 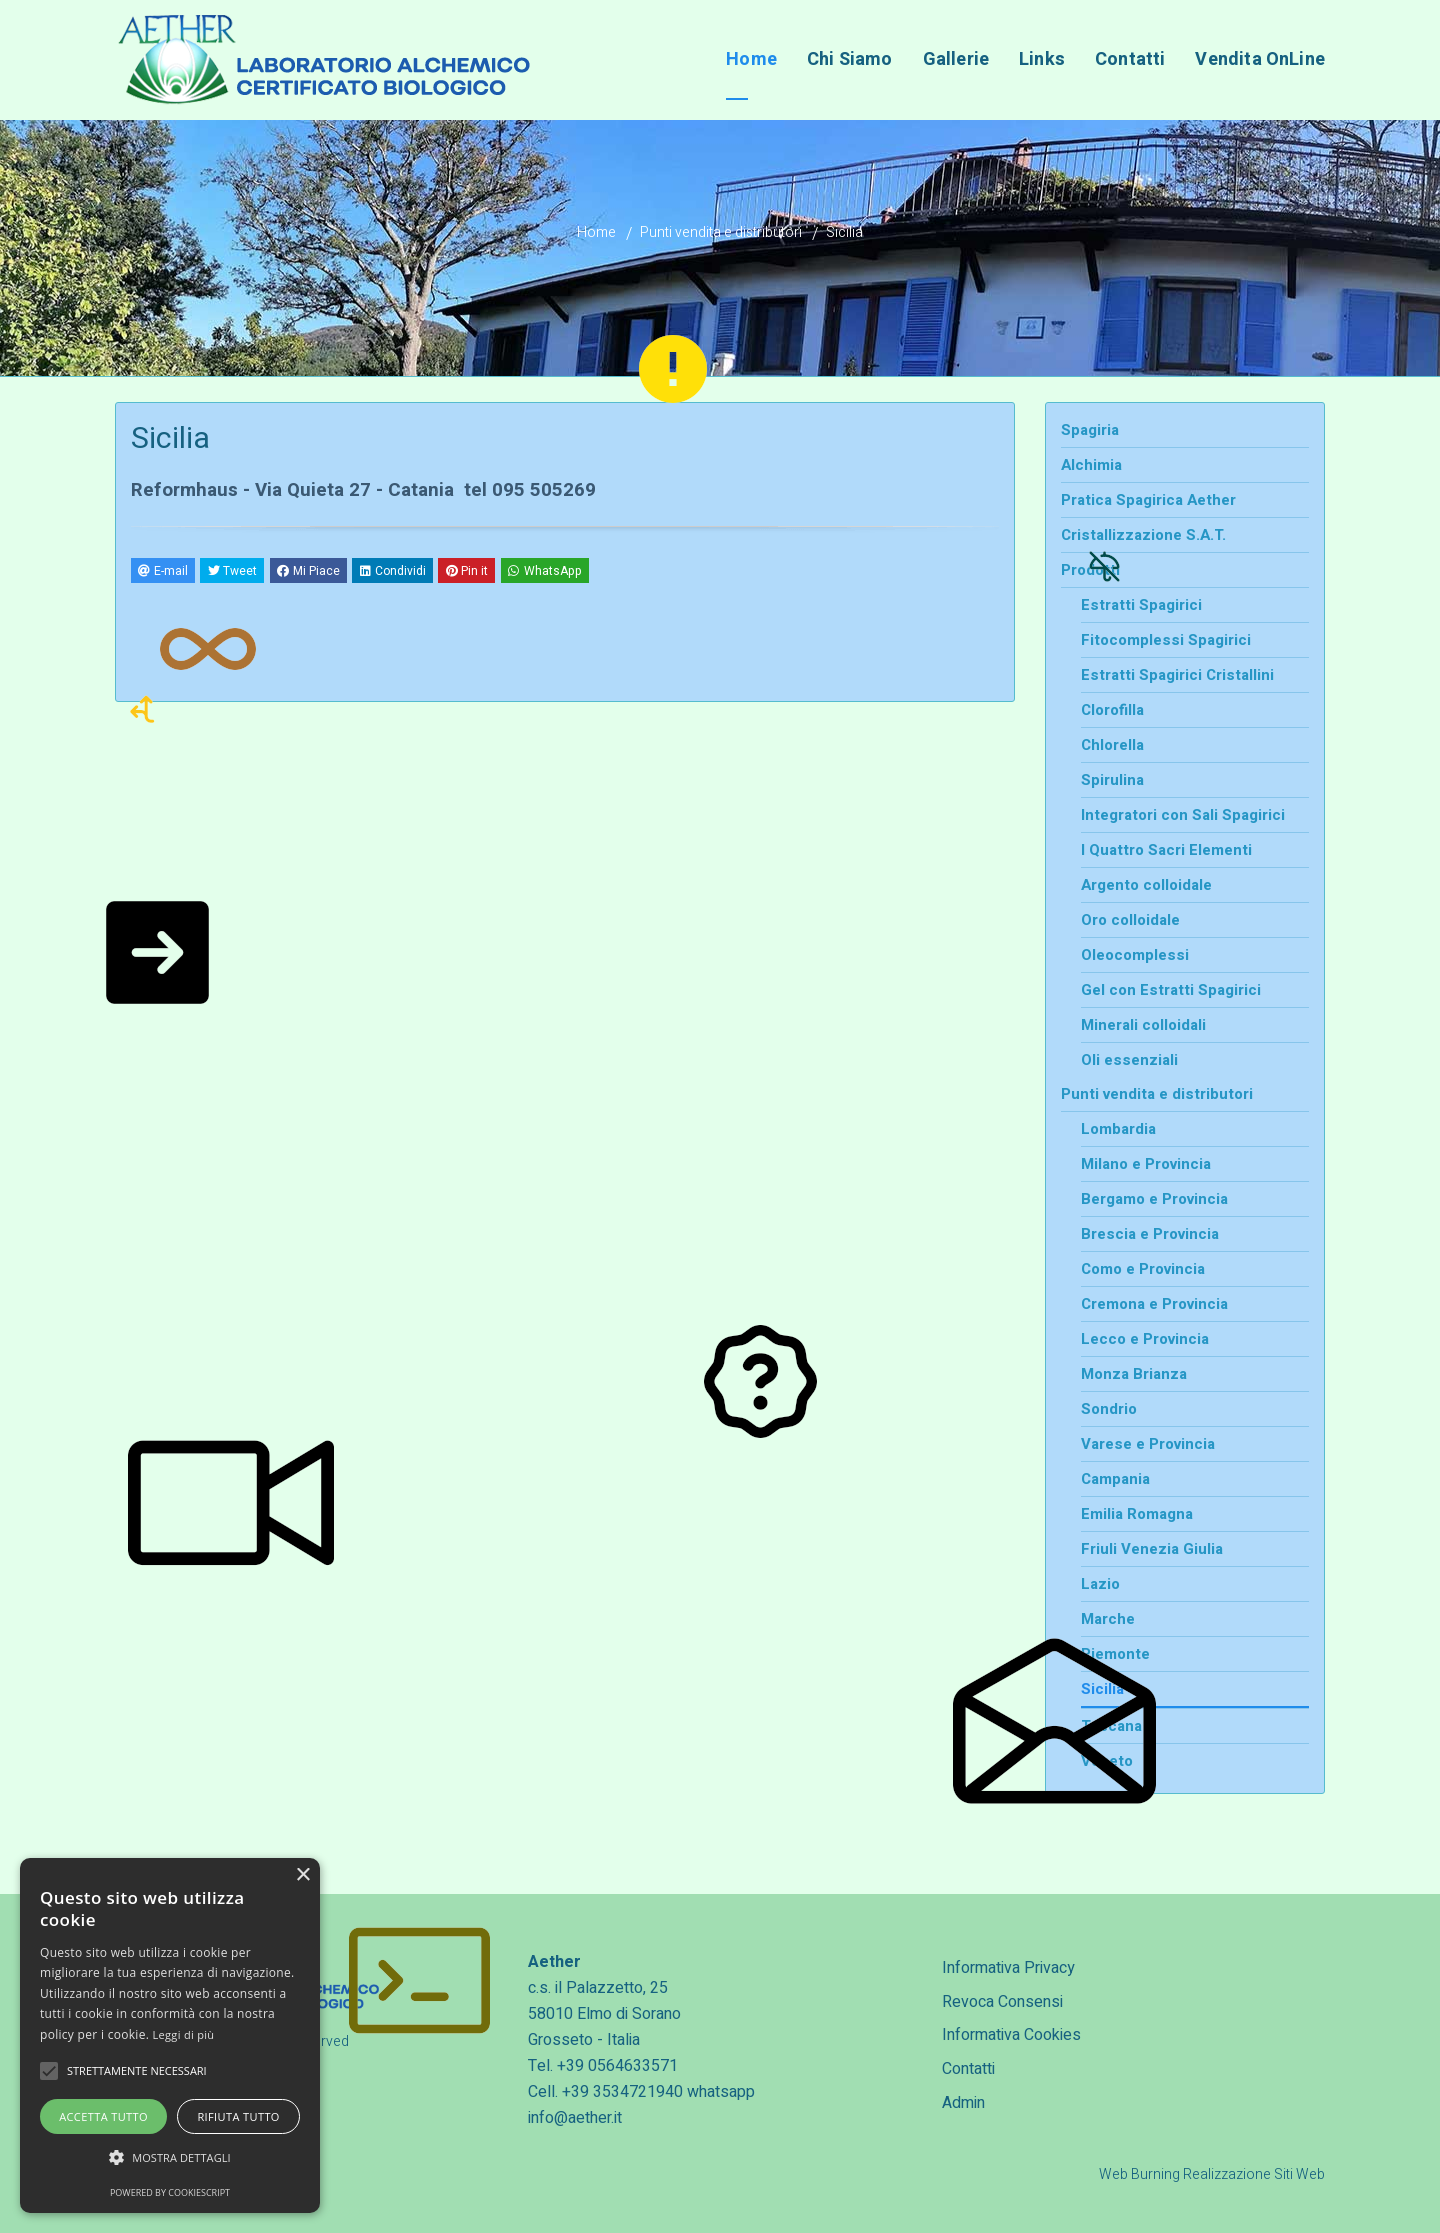 What do you see at coordinates (760, 1381) in the screenshot?
I see `indicates unverified status or identity` at bounding box center [760, 1381].